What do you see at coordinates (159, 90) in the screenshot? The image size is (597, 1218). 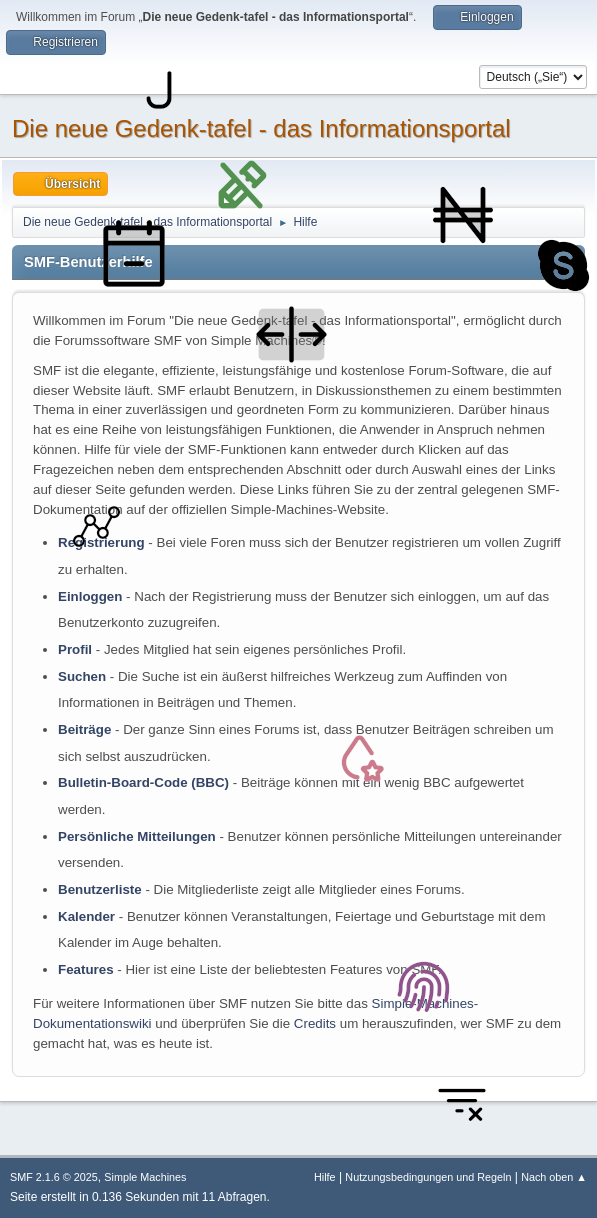 I see `represents the letter J in text formatting or typography` at bounding box center [159, 90].